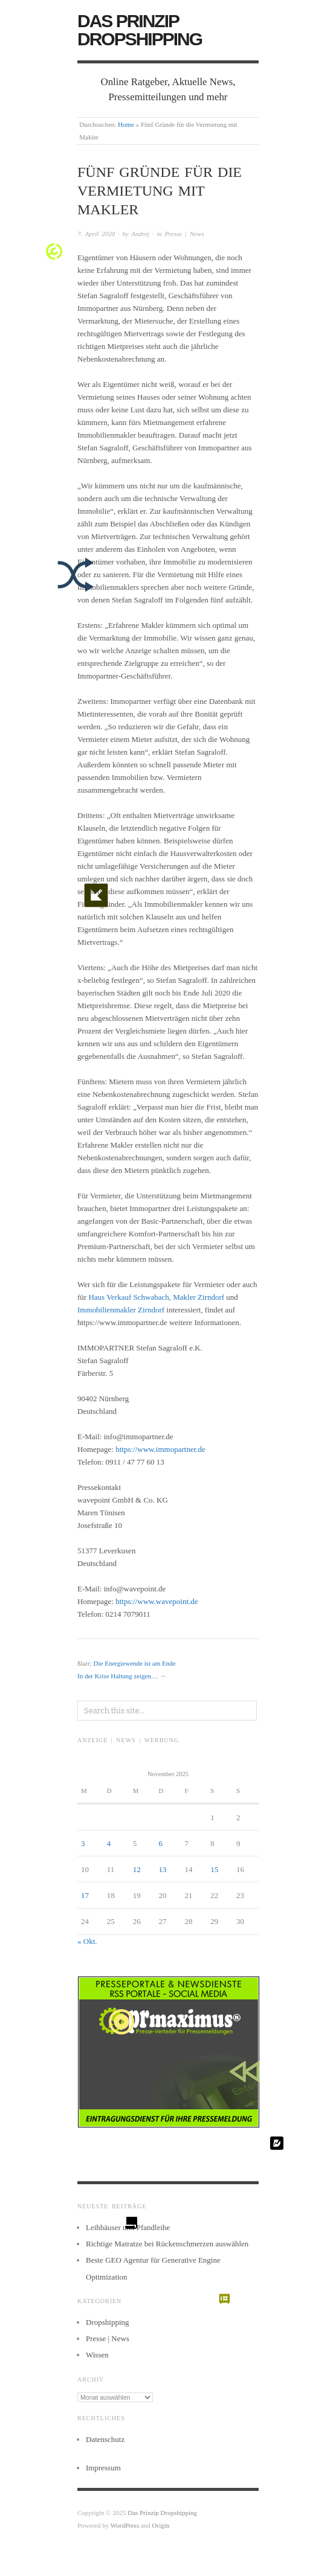  I want to click on enable focus or do not disturb mode, so click(121, 2022).